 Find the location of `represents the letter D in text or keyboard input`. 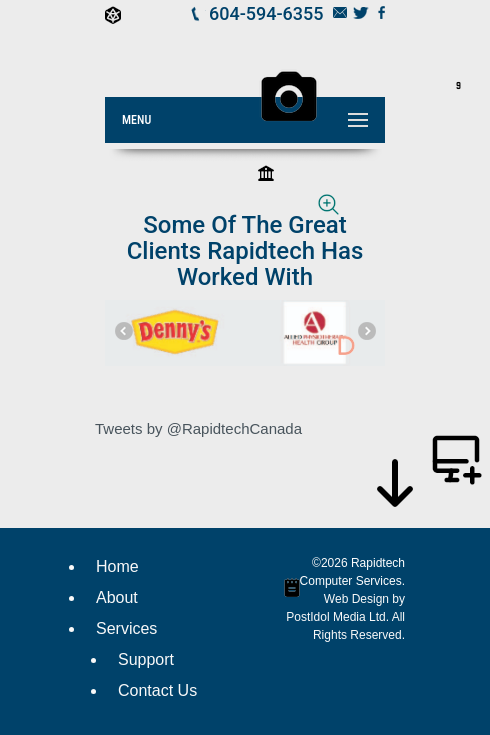

represents the letter D in text or keyboard input is located at coordinates (346, 345).